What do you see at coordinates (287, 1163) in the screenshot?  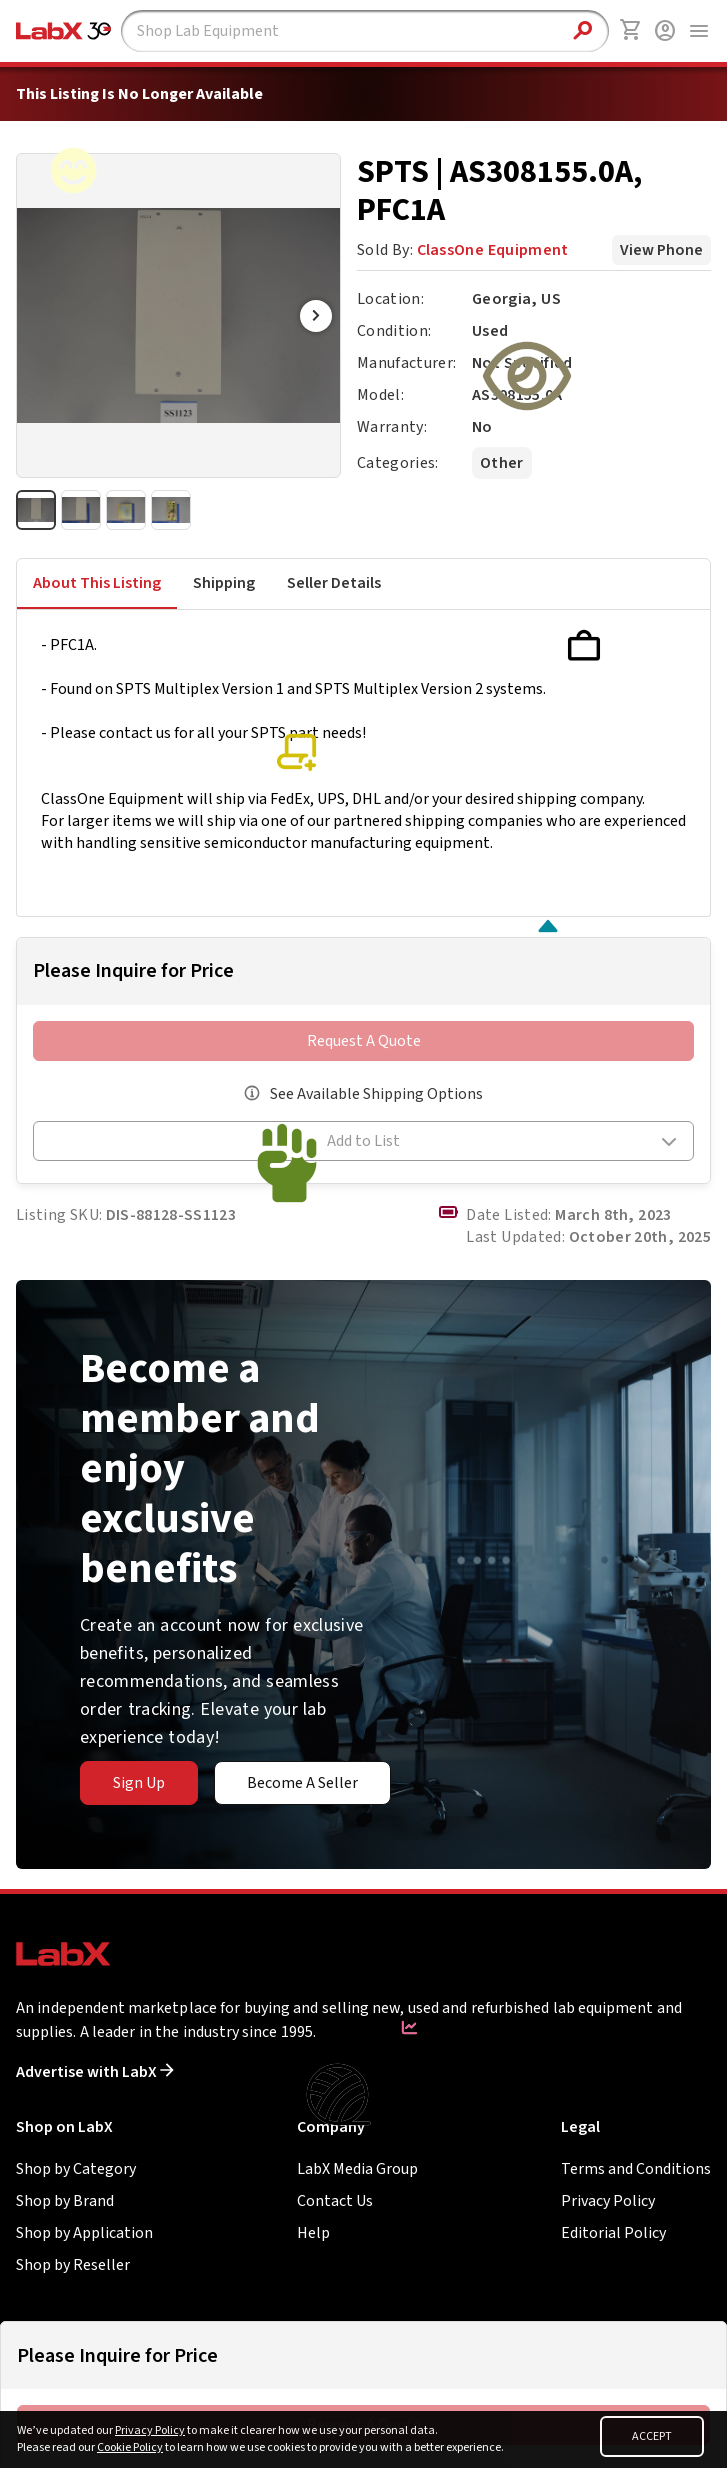 I see `indicates solidarity or support` at bounding box center [287, 1163].